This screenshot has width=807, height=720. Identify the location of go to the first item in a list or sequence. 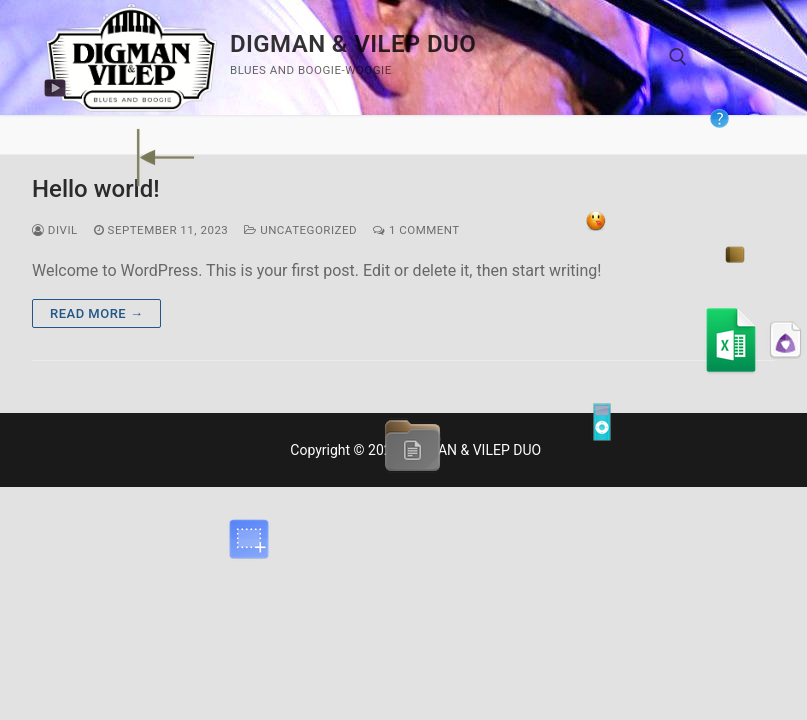
(165, 157).